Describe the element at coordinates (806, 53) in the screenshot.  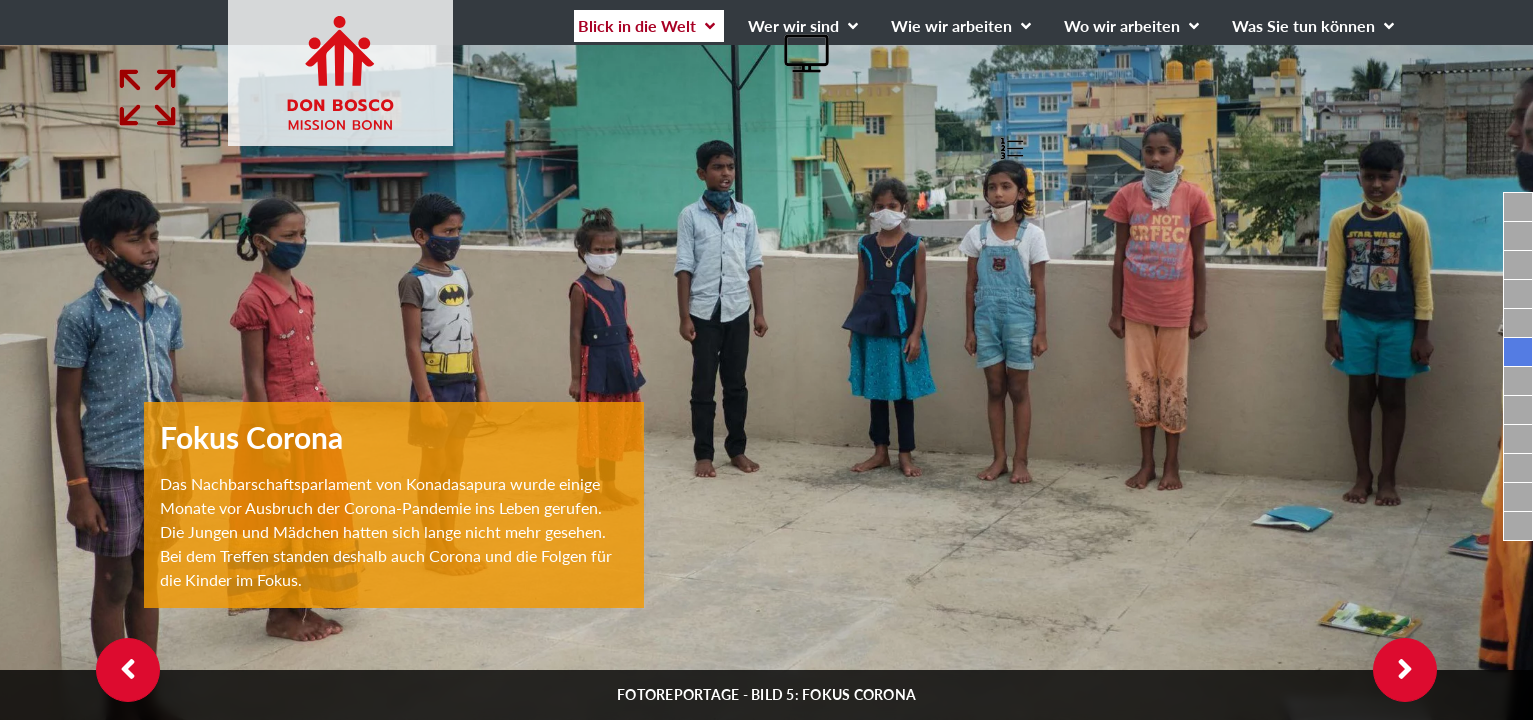
I see `access tv or video streaming options` at that location.